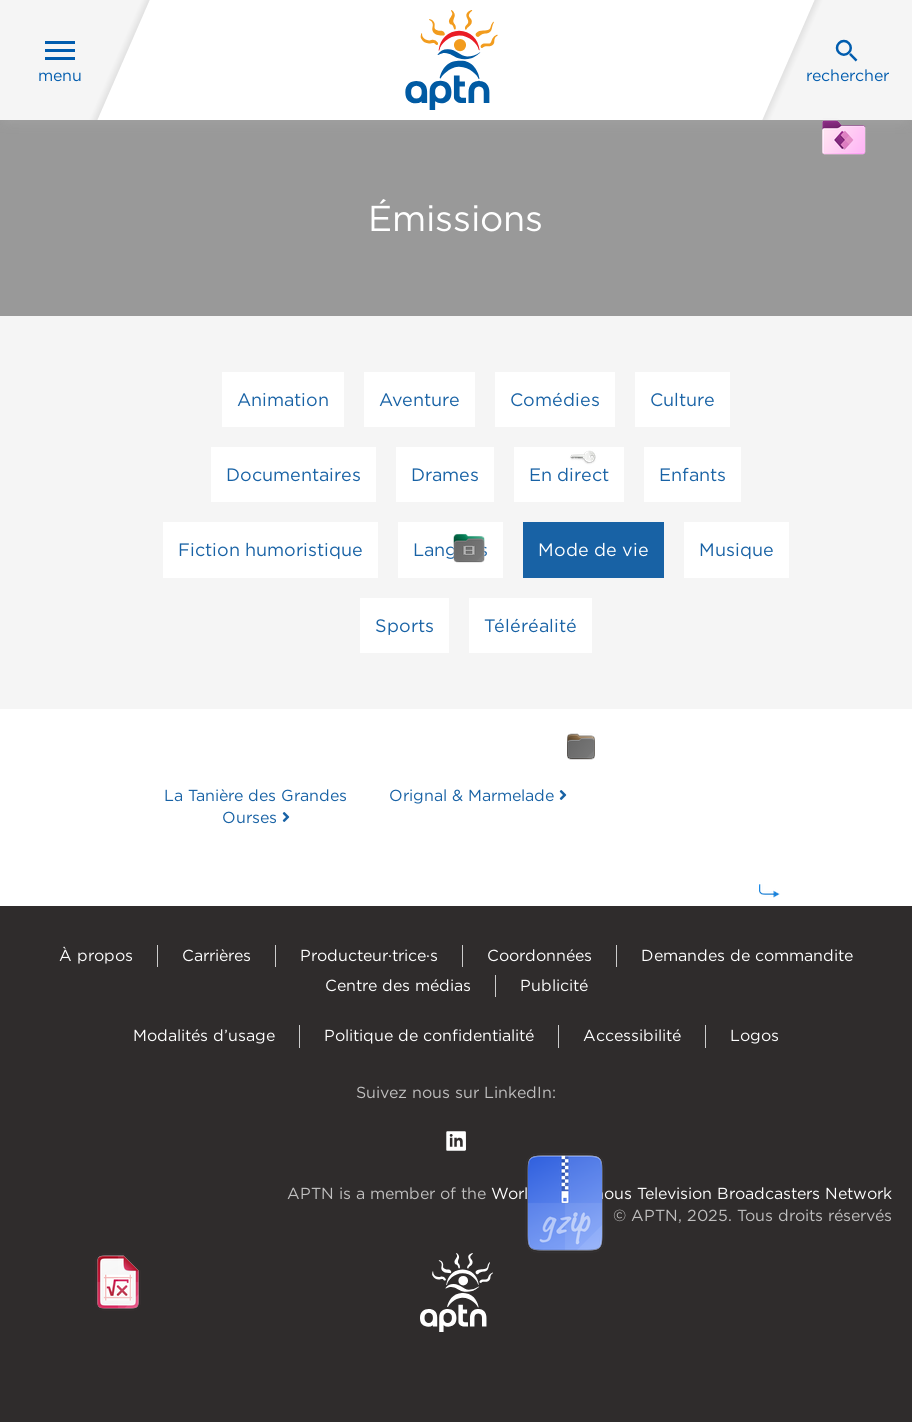  What do you see at coordinates (843, 138) in the screenshot?
I see `open folder containing Microsoft Power Apps files` at bounding box center [843, 138].